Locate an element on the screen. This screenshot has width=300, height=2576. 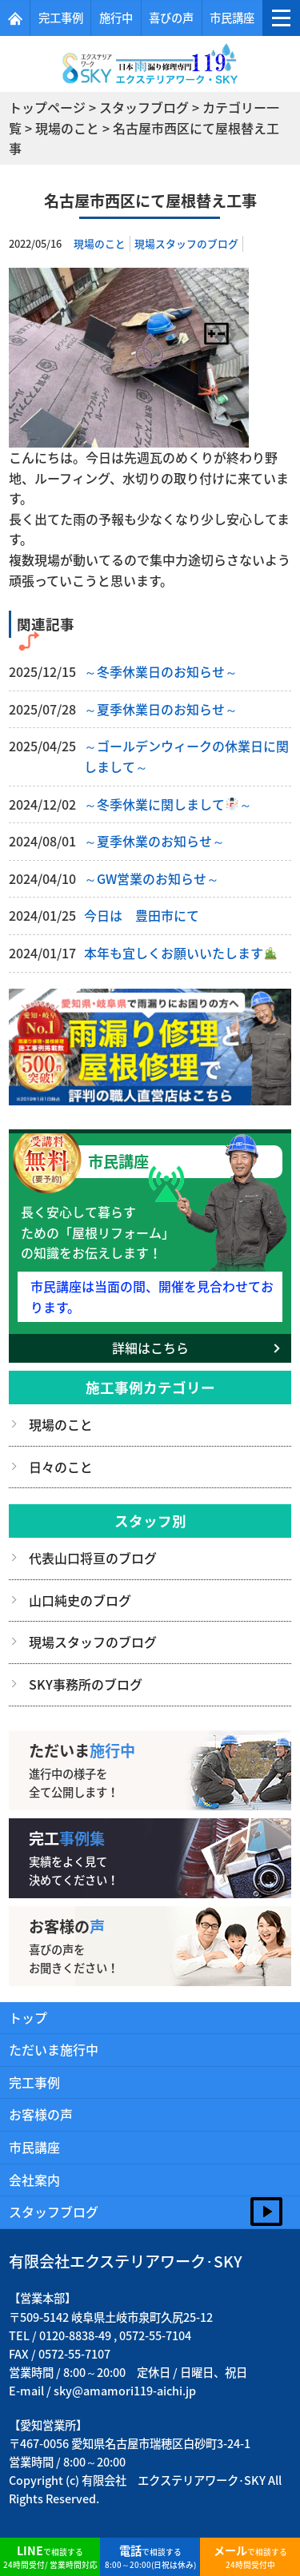
access wireless network or broadcasting settings is located at coordinates (166, 1183).